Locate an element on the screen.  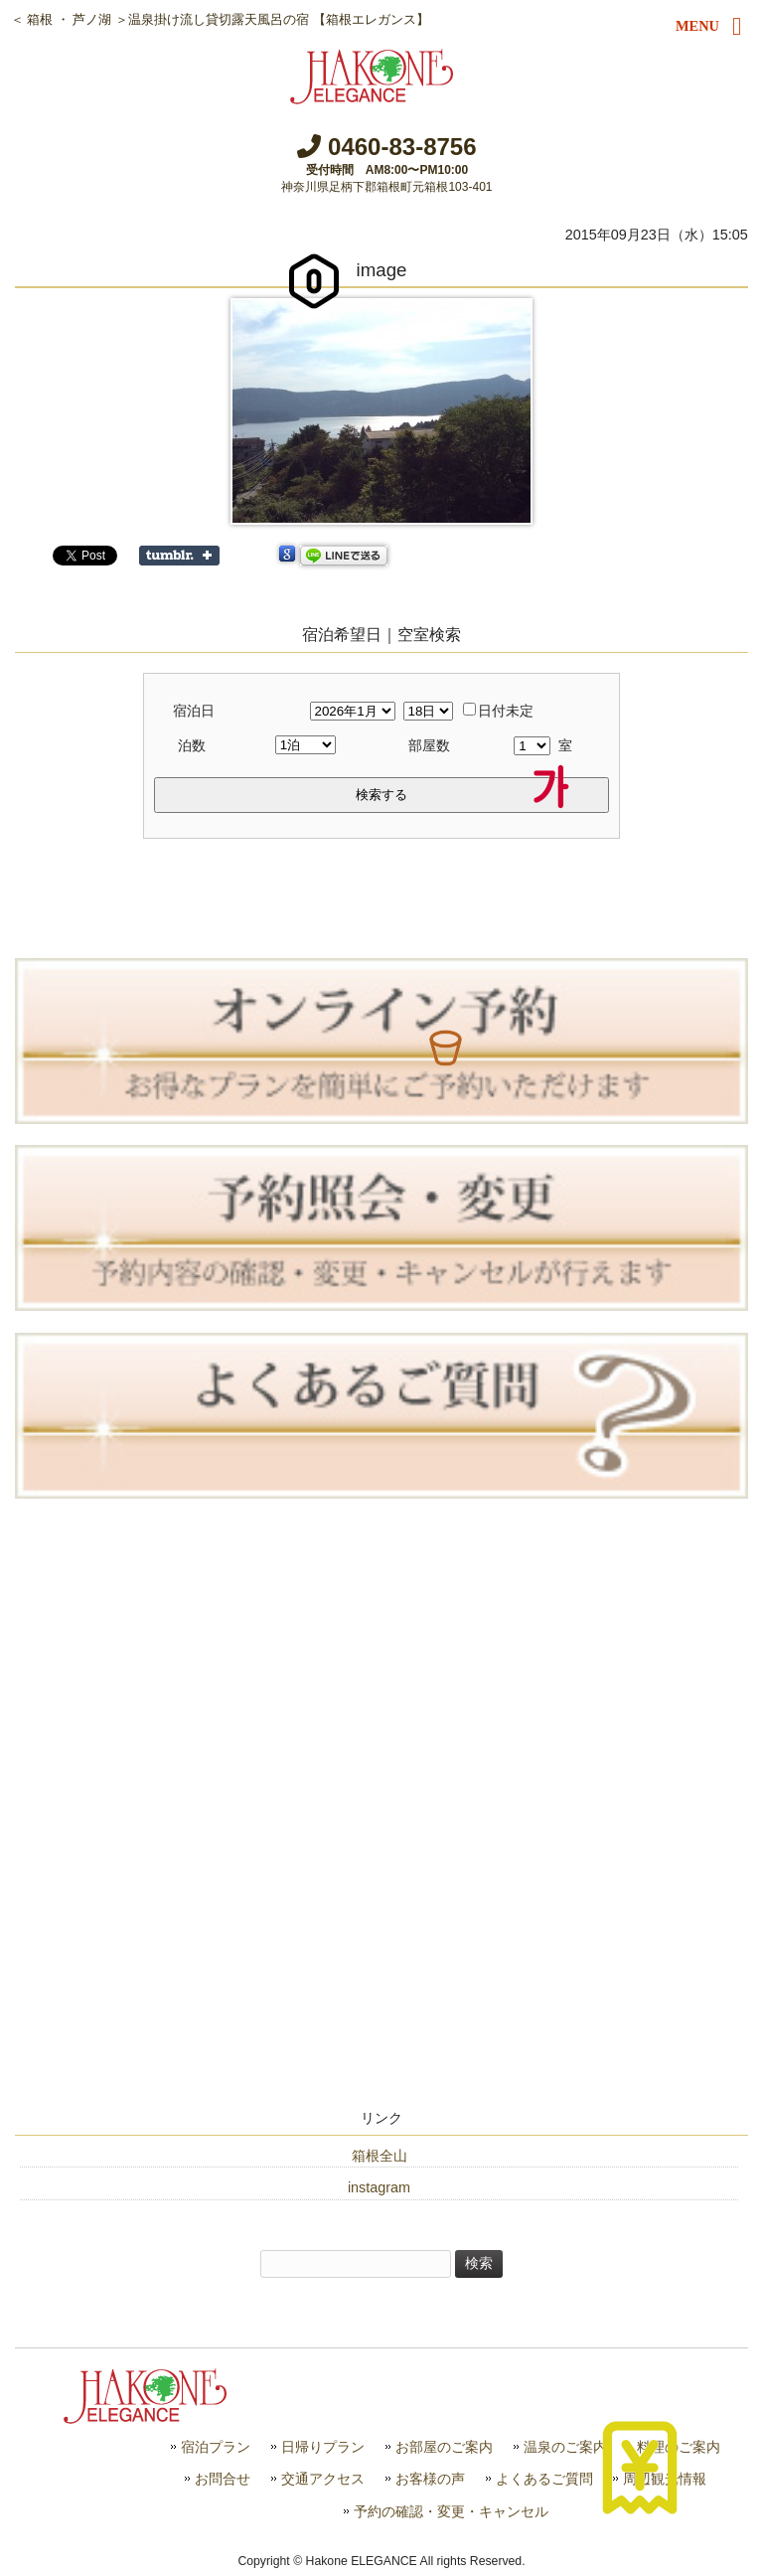
switch to korean keyboard input is located at coordinates (549, 786).